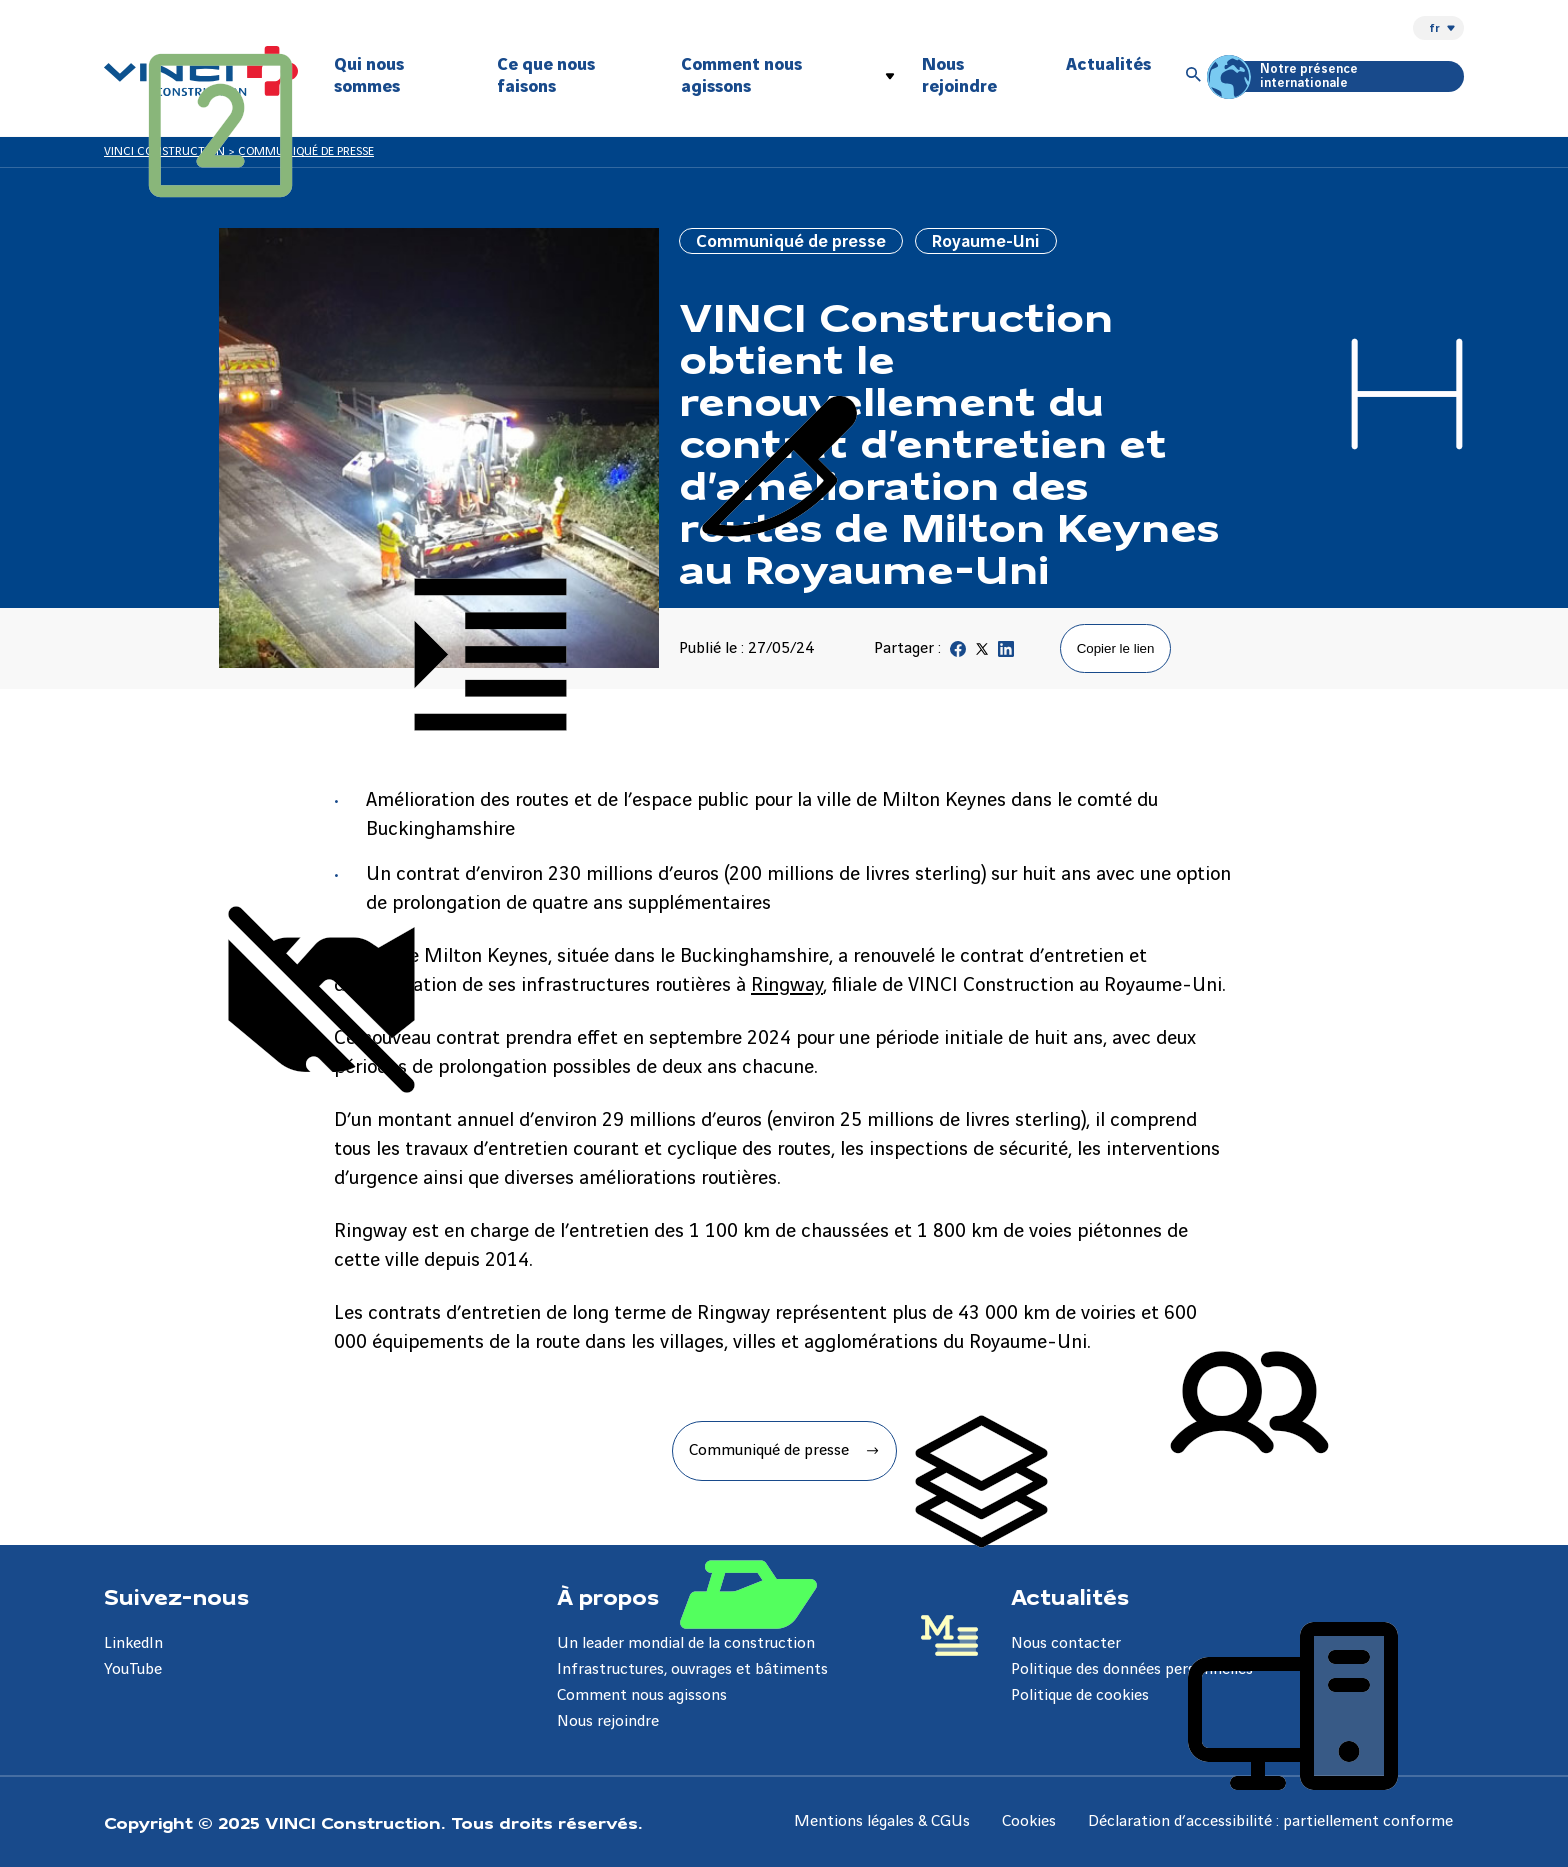 The image size is (1568, 1867). What do you see at coordinates (1407, 394) in the screenshot?
I see `format text as a heading` at bounding box center [1407, 394].